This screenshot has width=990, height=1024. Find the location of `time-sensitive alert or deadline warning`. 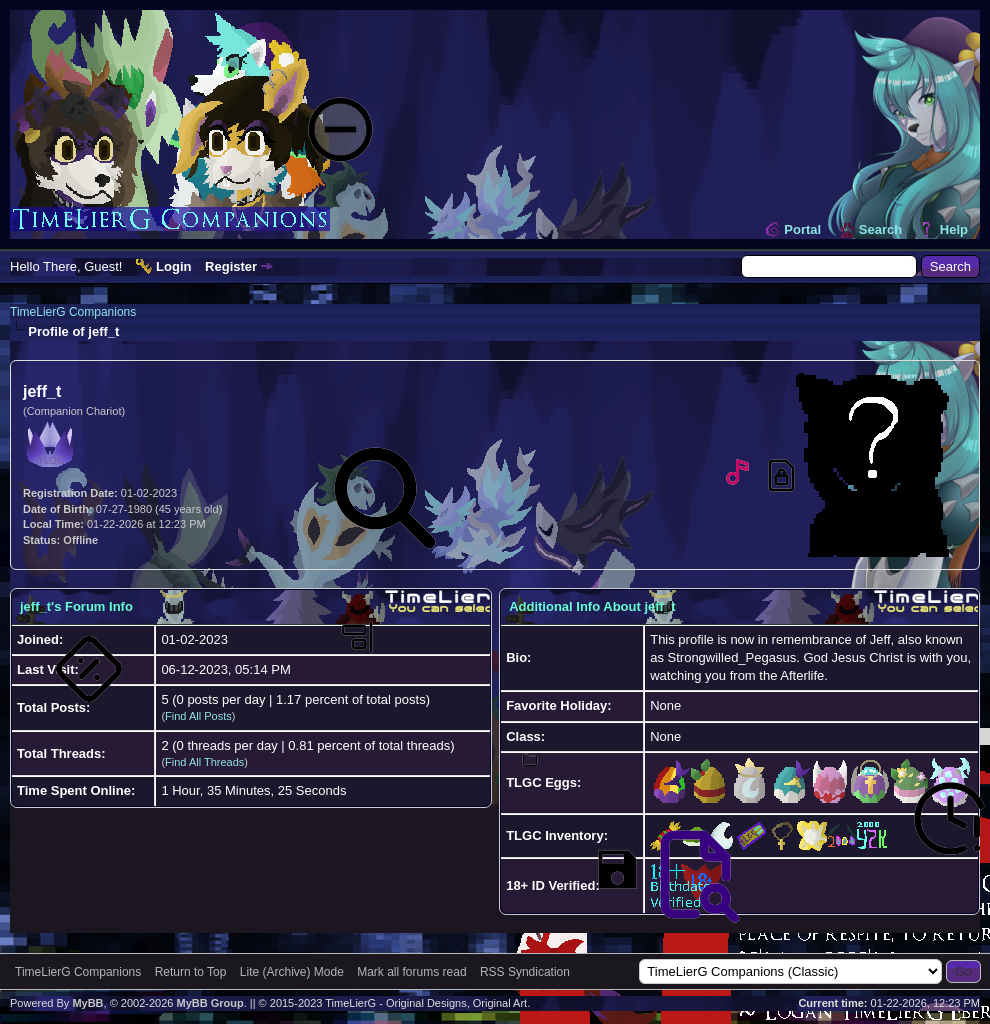

time-sensitive alert or deadline warning is located at coordinates (950, 818).